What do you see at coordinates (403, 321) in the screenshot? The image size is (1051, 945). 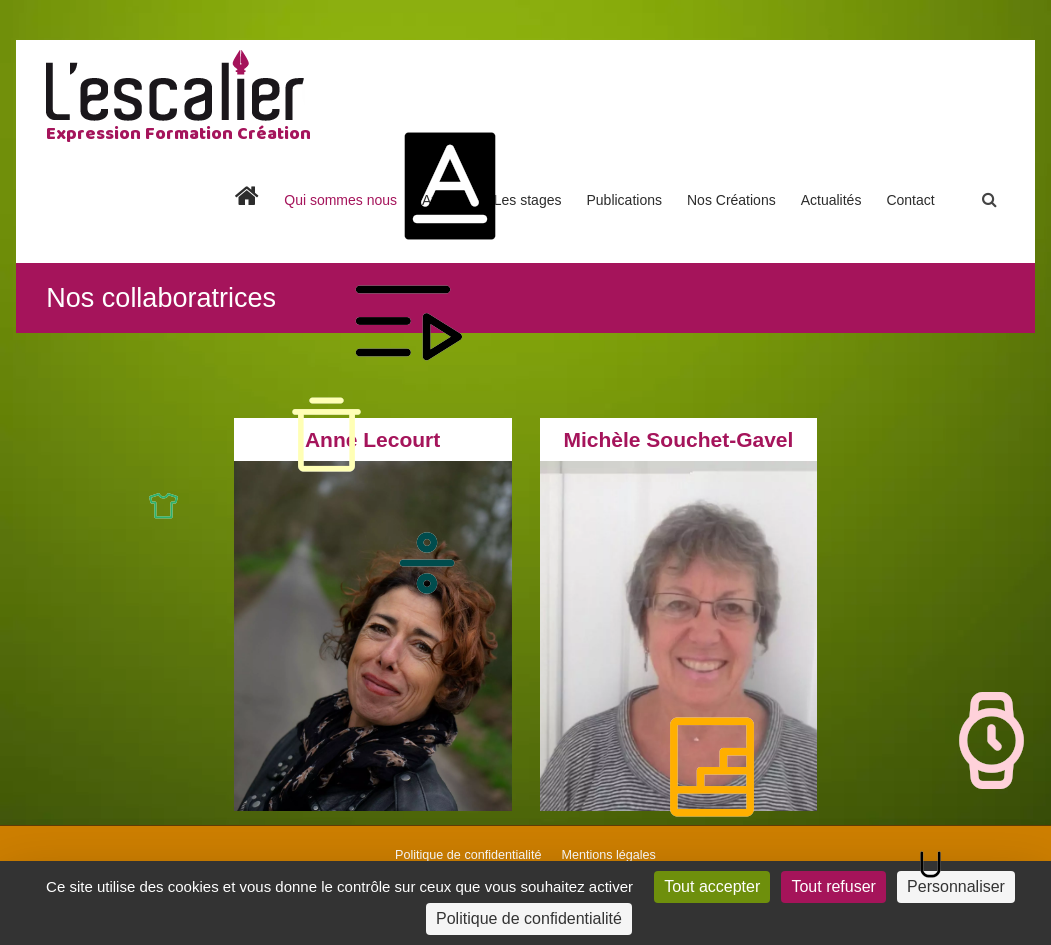 I see `view playback queue` at bounding box center [403, 321].